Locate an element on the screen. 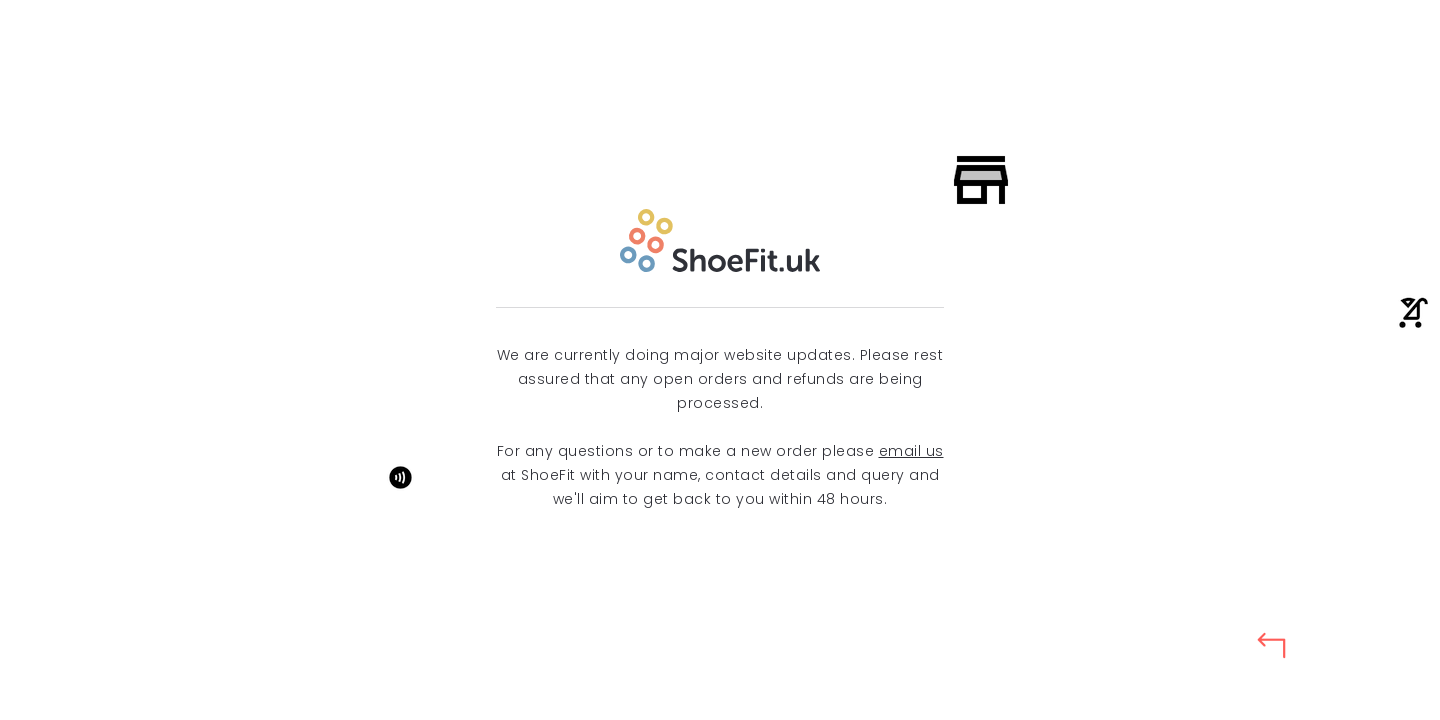 This screenshot has width=1440, height=720. indicates stroller-friendly or family amenities available is located at coordinates (1412, 312).